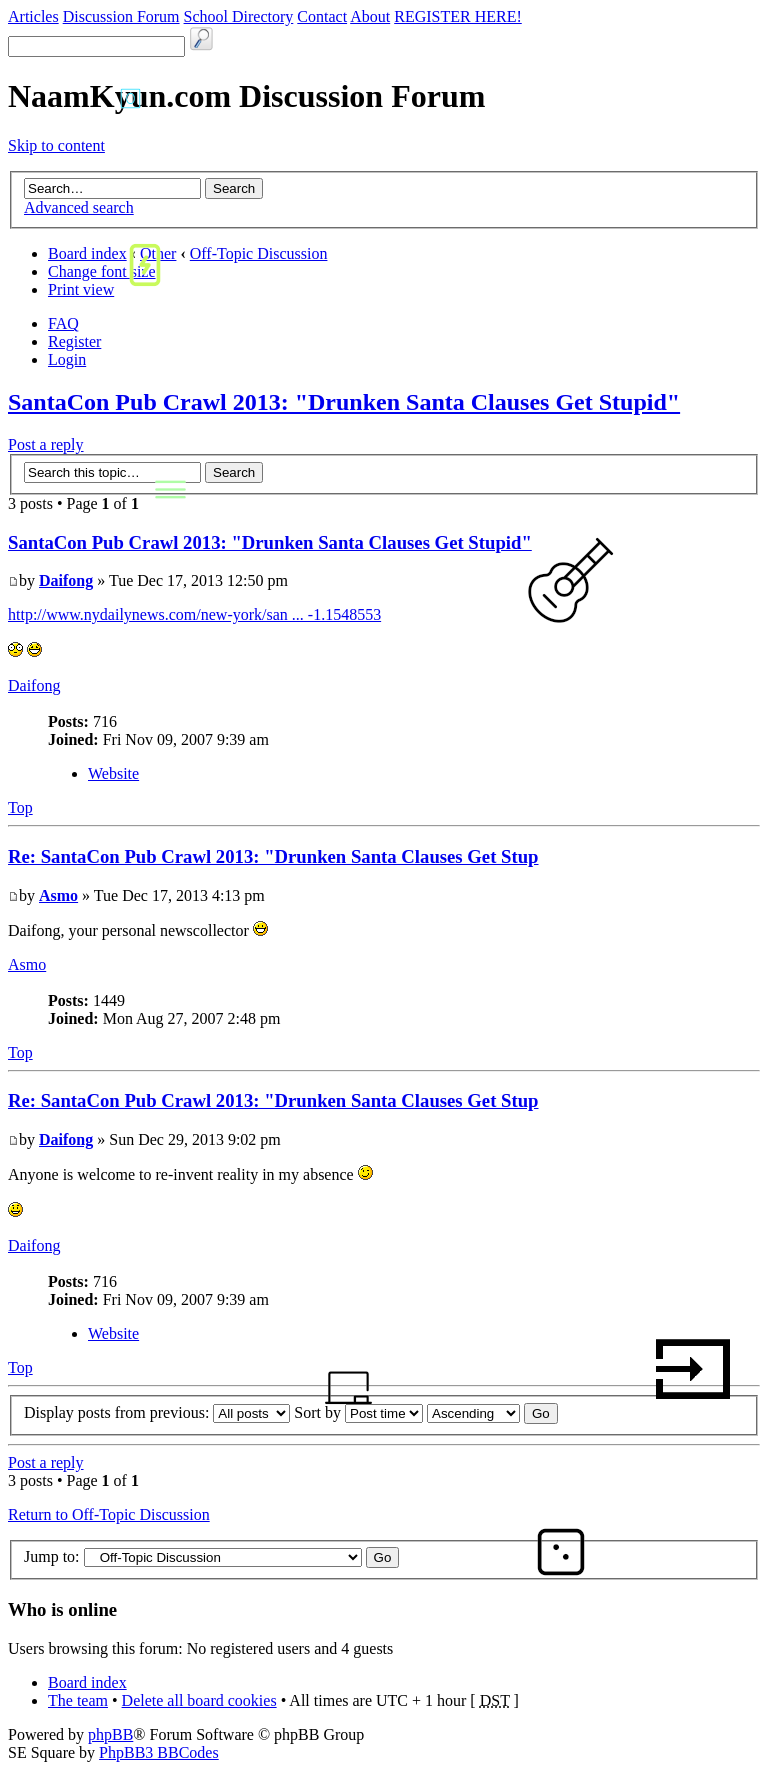 The image size is (768, 1788). I want to click on represents the number zero in a numeric input or display, so click(130, 98).